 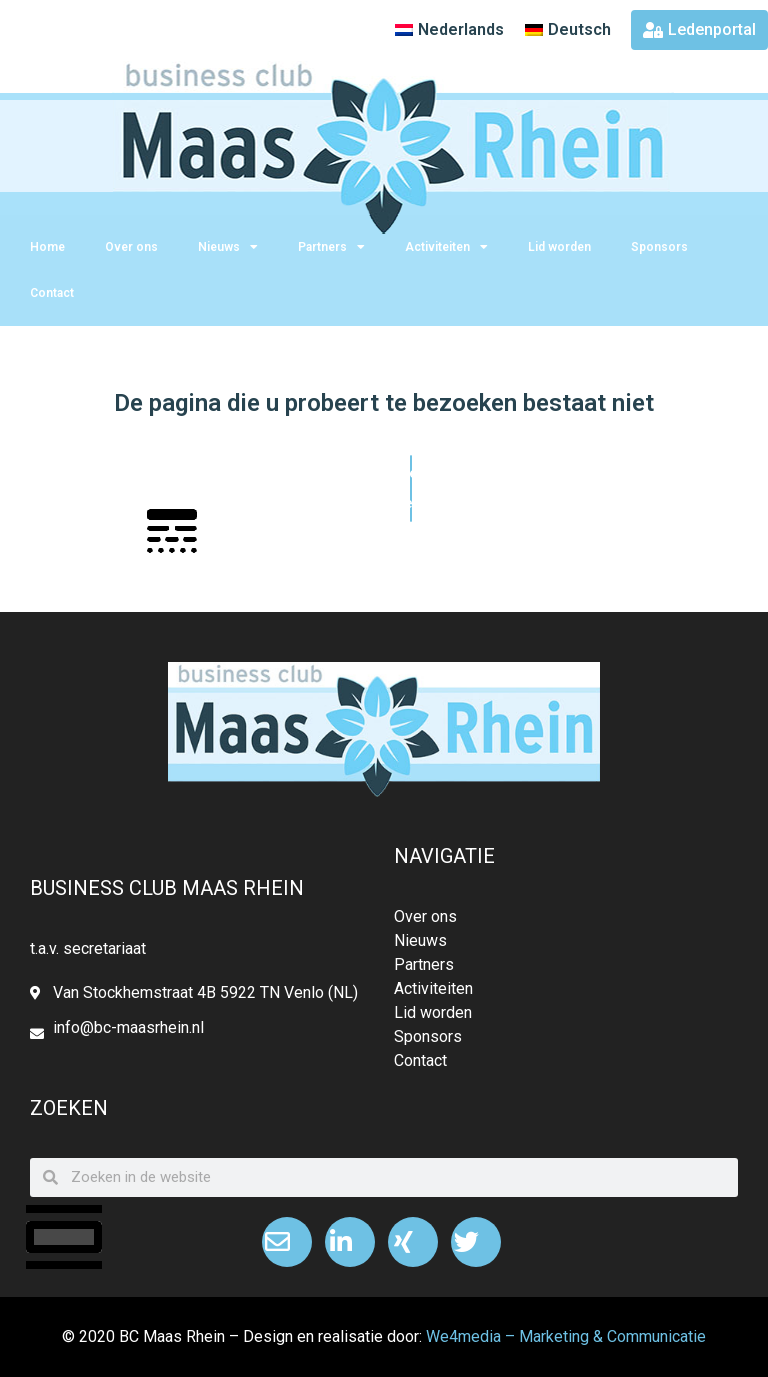 What do you see at coordinates (172, 531) in the screenshot?
I see `adjust text line spacing or density` at bounding box center [172, 531].